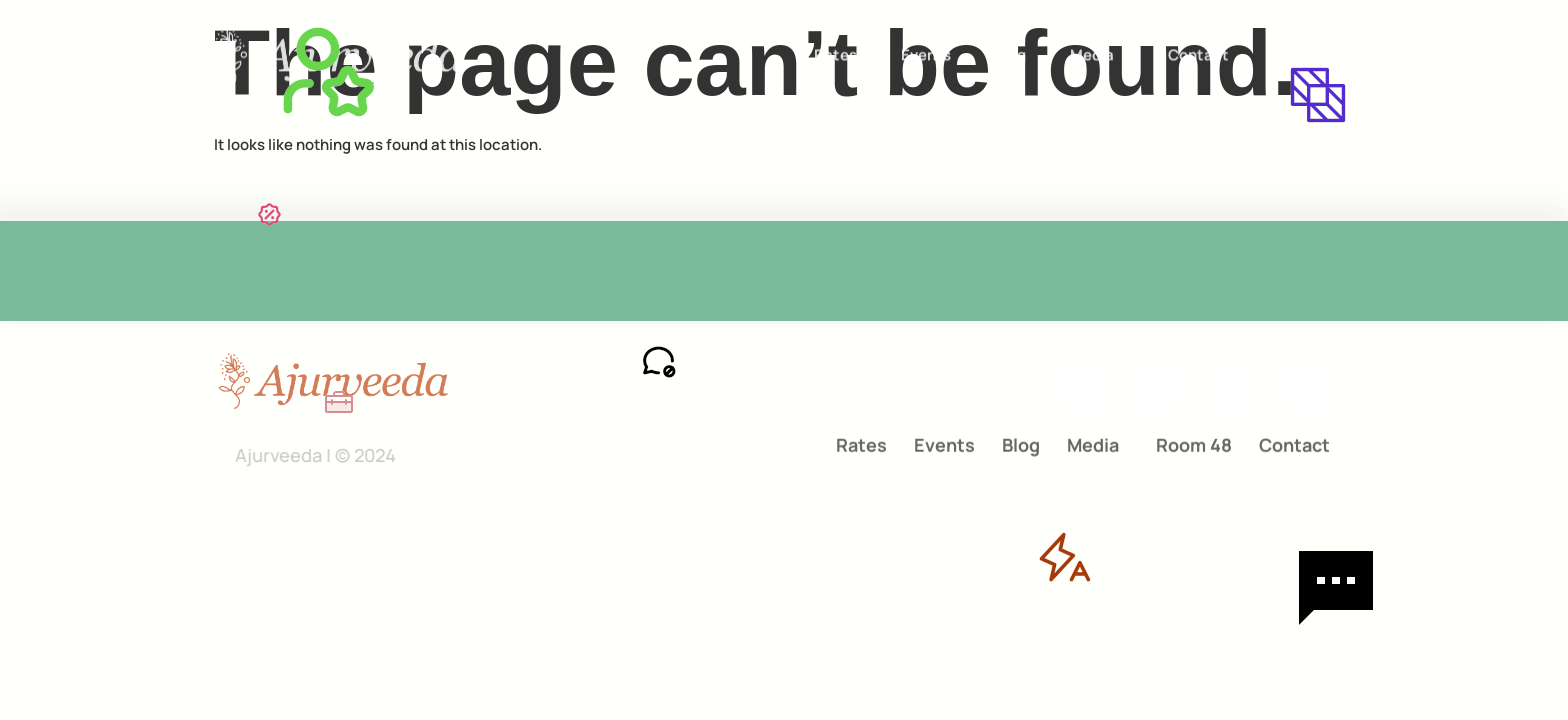  Describe the element at coordinates (339, 403) in the screenshot. I see `access tools and settings` at that location.